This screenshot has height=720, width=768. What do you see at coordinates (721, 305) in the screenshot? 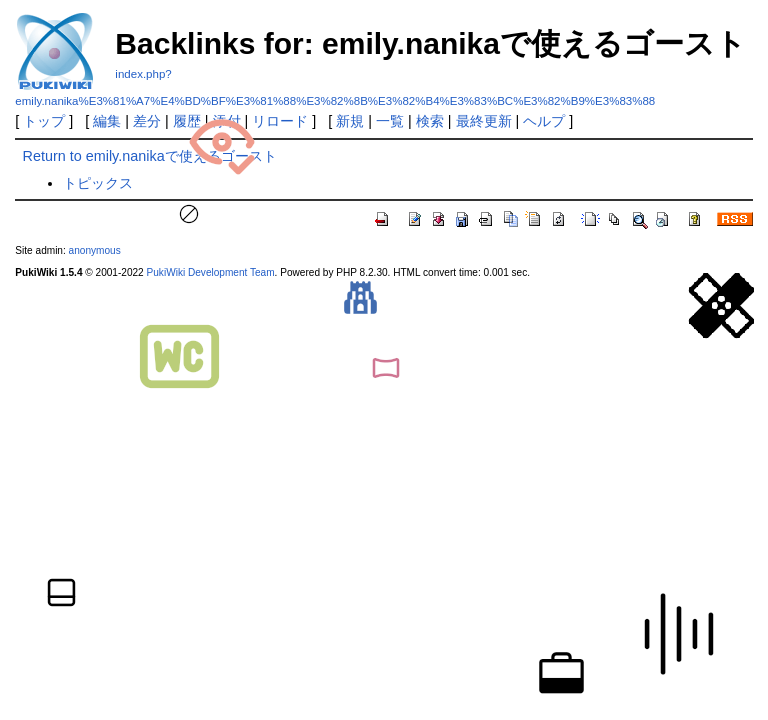
I see `apply healing or spot removal tool` at bounding box center [721, 305].